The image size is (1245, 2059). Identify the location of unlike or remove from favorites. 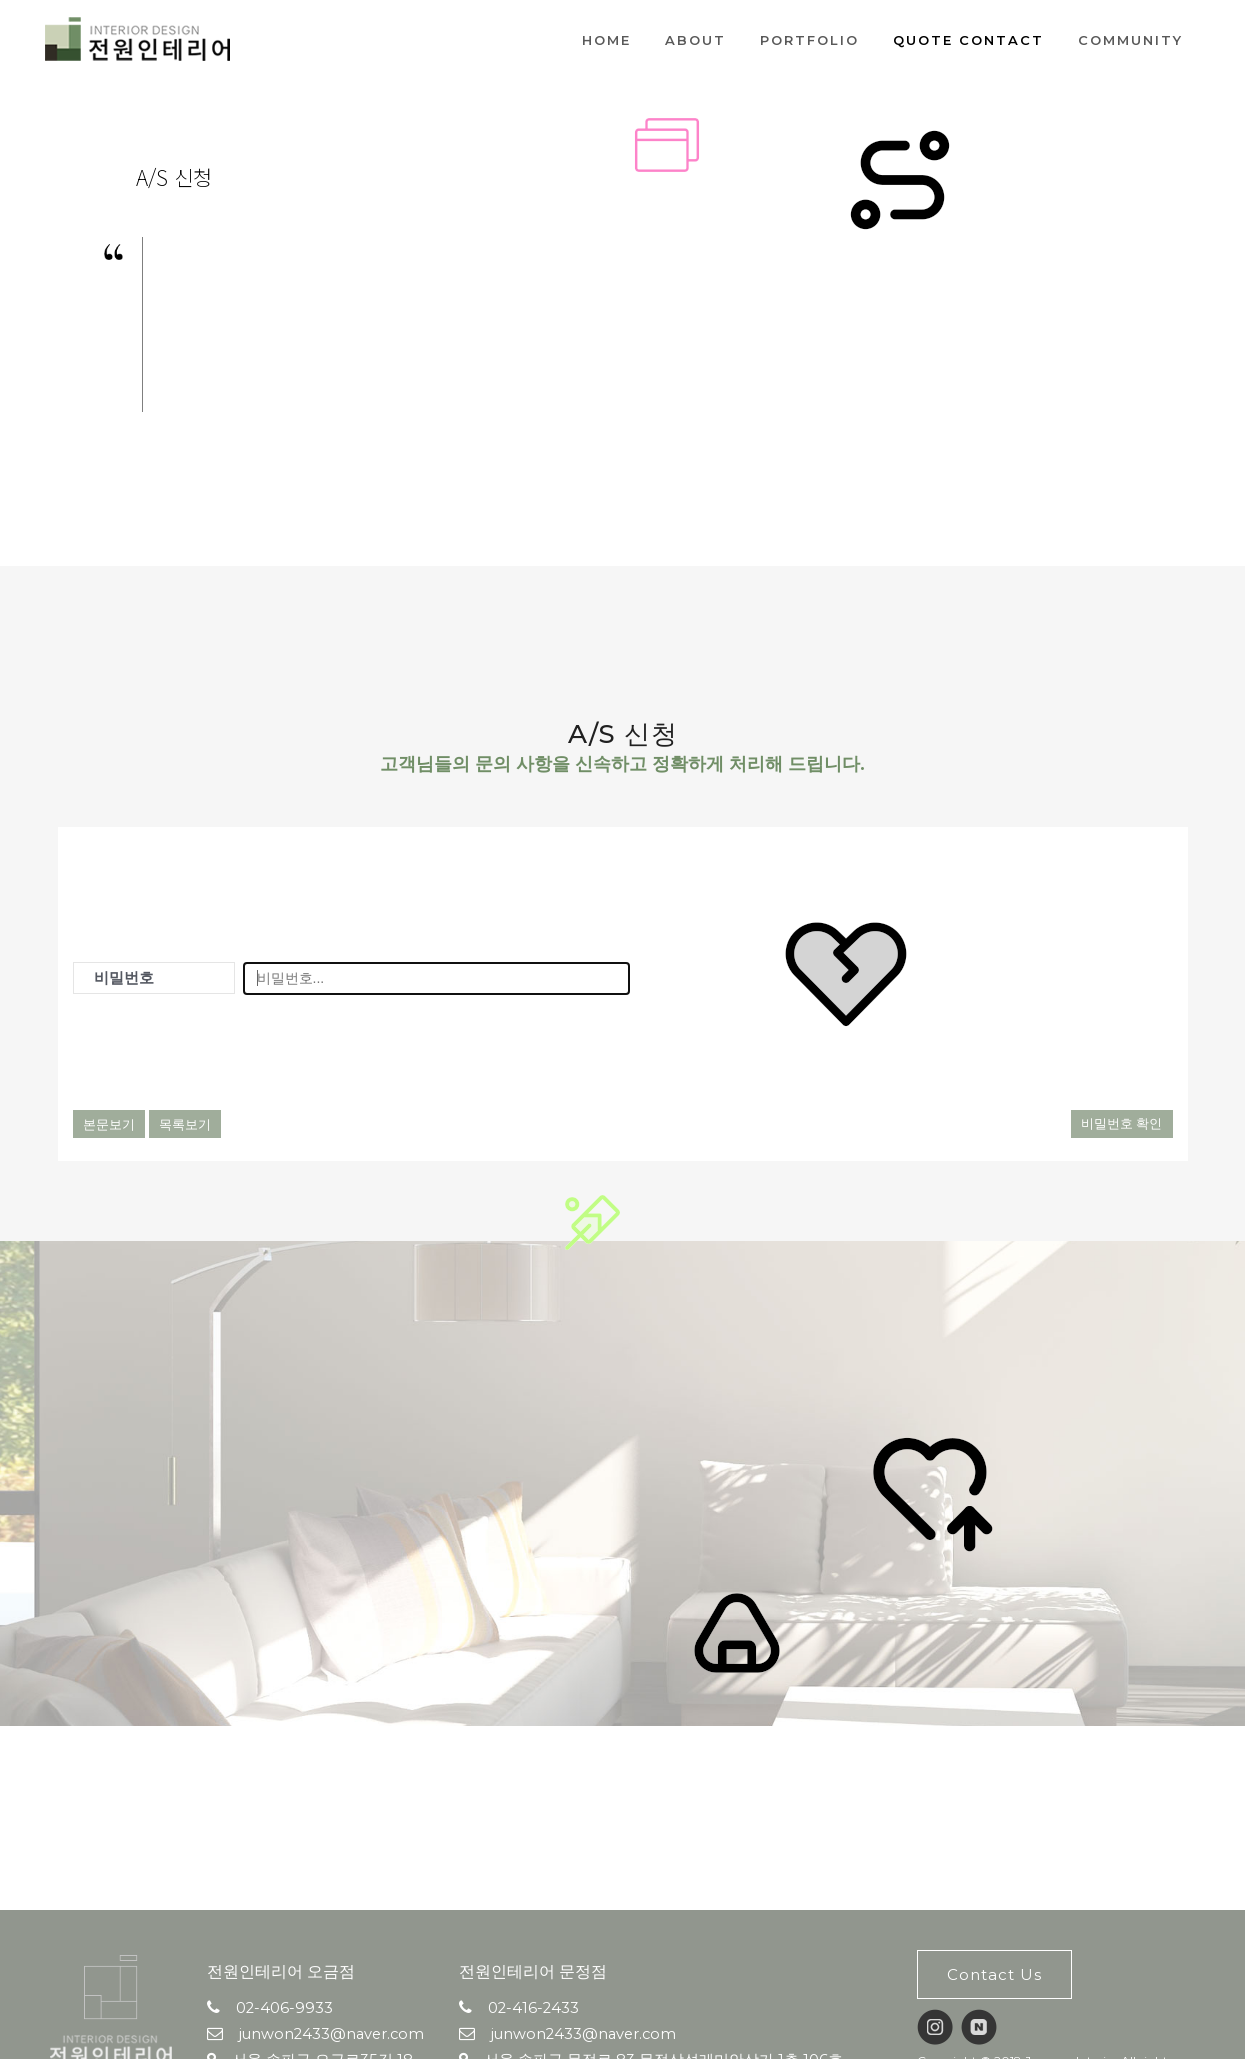
(846, 970).